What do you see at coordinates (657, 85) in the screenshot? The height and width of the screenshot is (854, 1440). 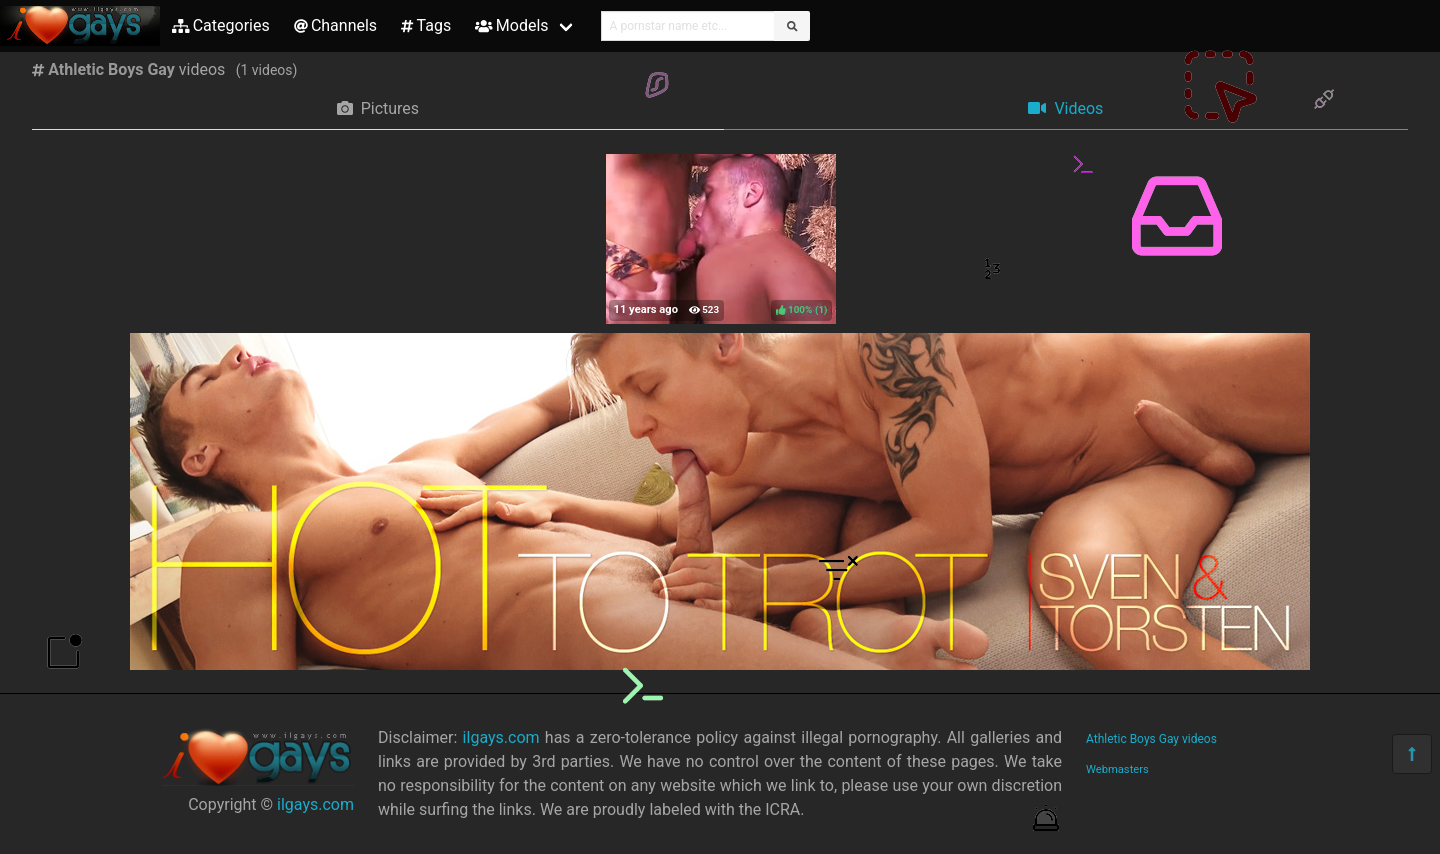 I see `open surfshark vpn app` at bounding box center [657, 85].